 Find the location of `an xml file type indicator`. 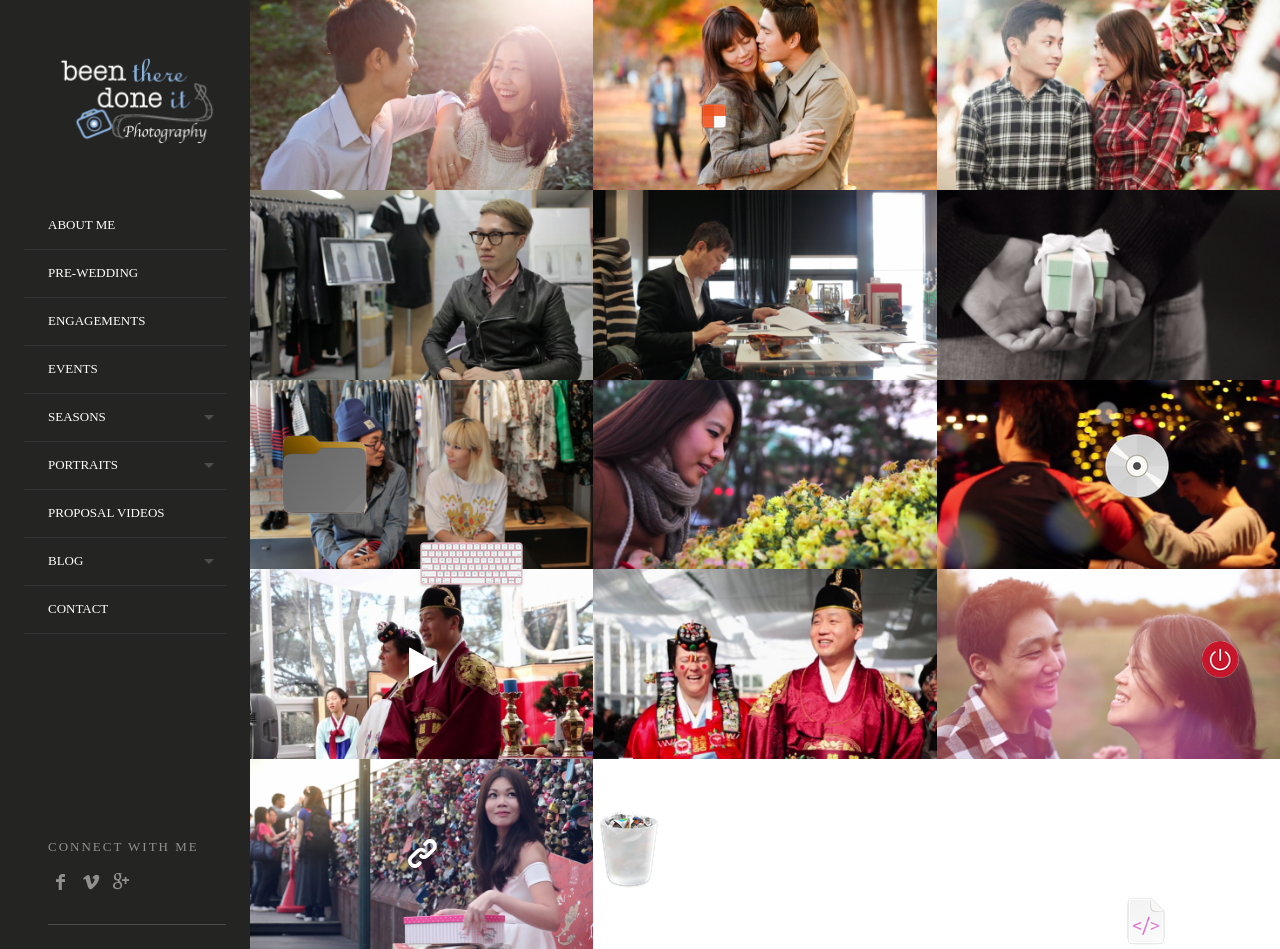

an xml file type indicator is located at coordinates (1146, 921).